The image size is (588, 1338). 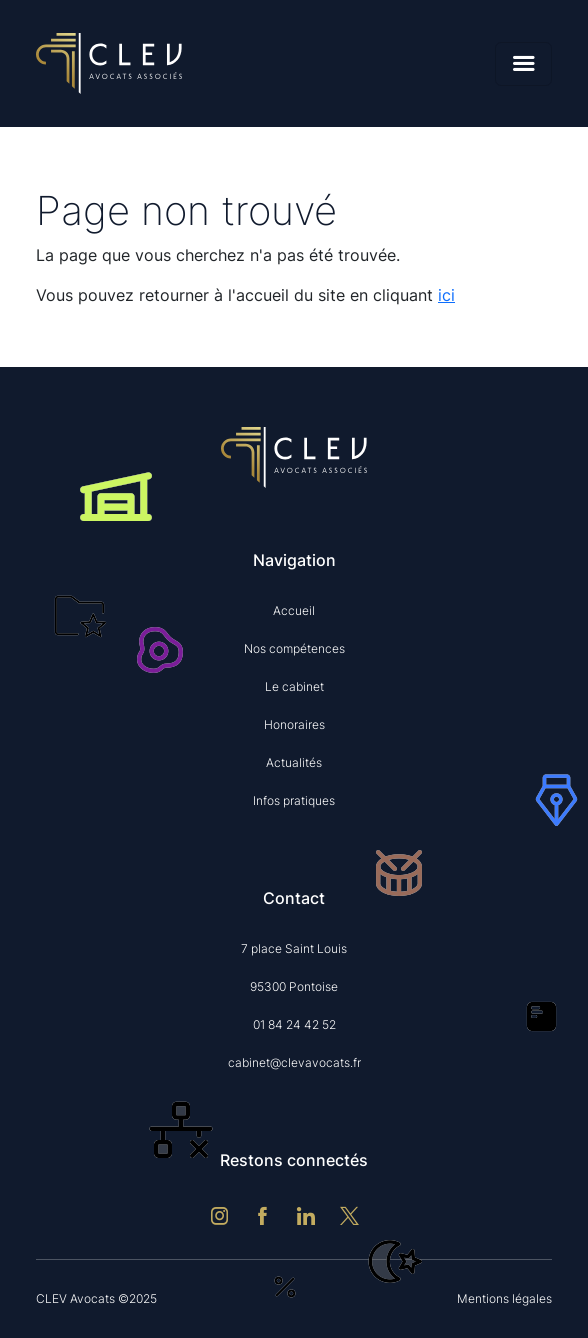 What do you see at coordinates (541, 1016) in the screenshot?
I see `align content to top-left of container` at bounding box center [541, 1016].